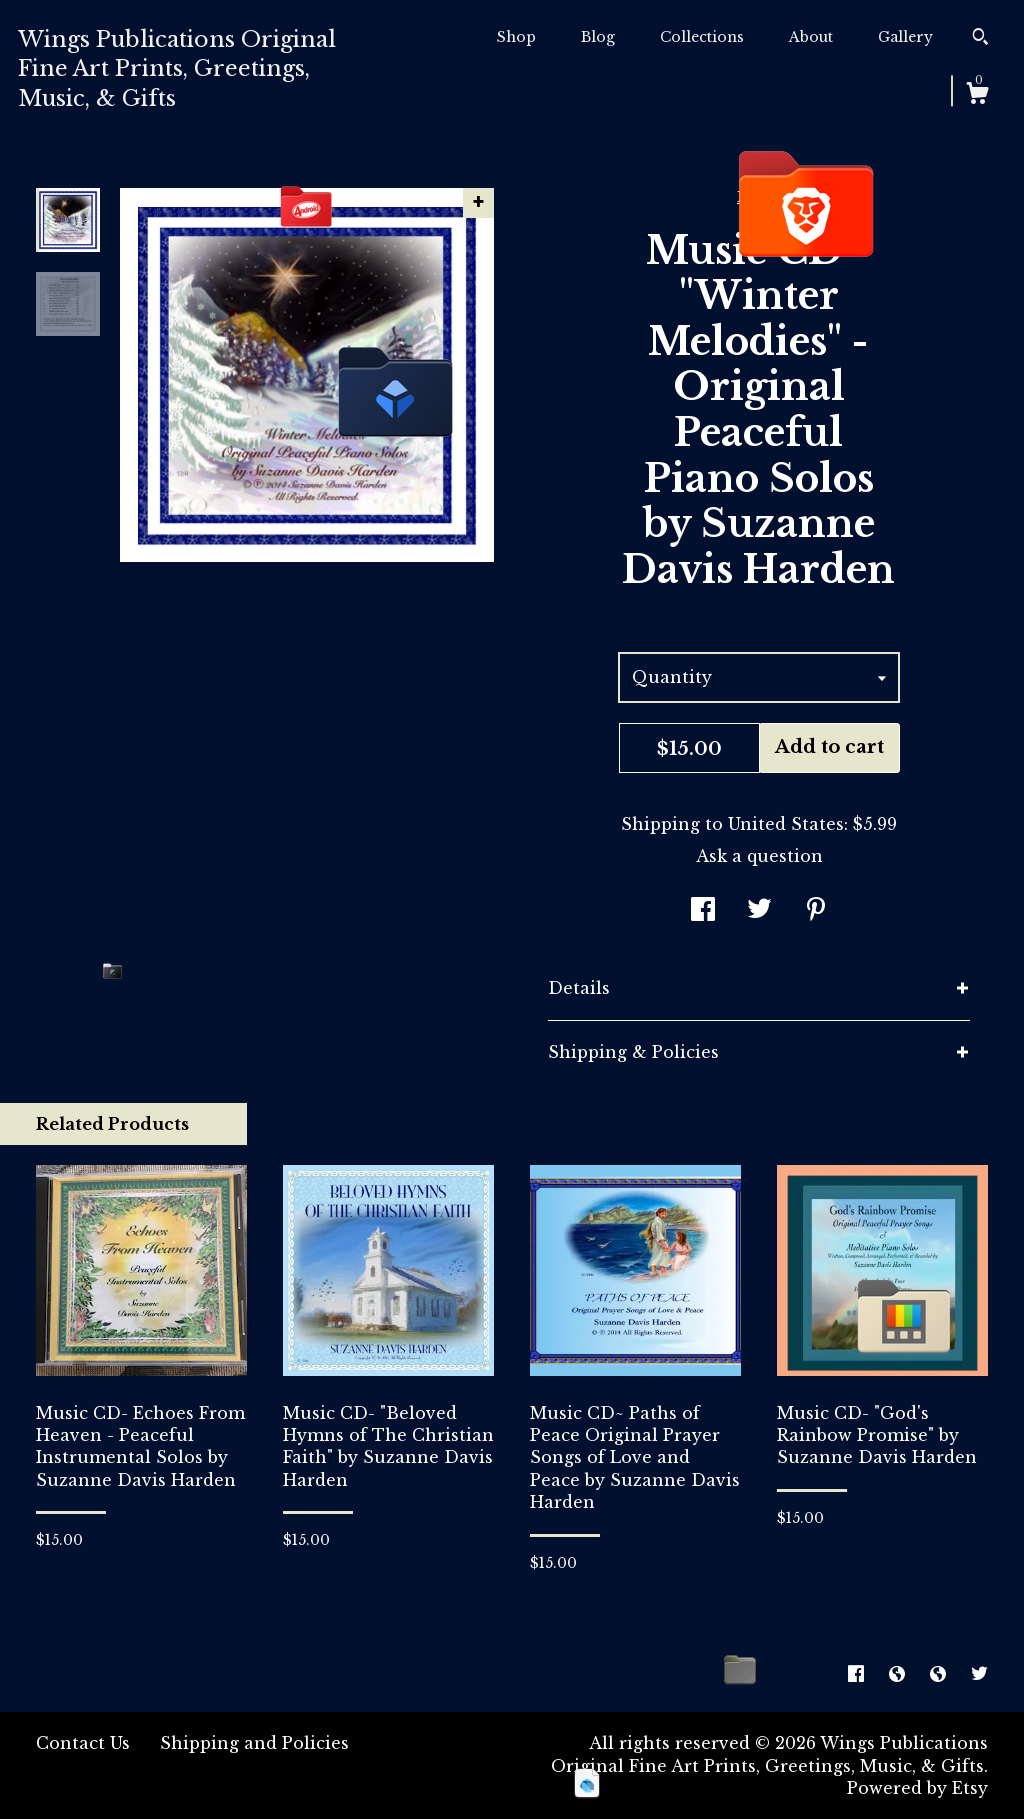 The image size is (1024, 1819). Describe the element at coordinates (306, 208) in the screenshot. I see `open android files folder` at that location.